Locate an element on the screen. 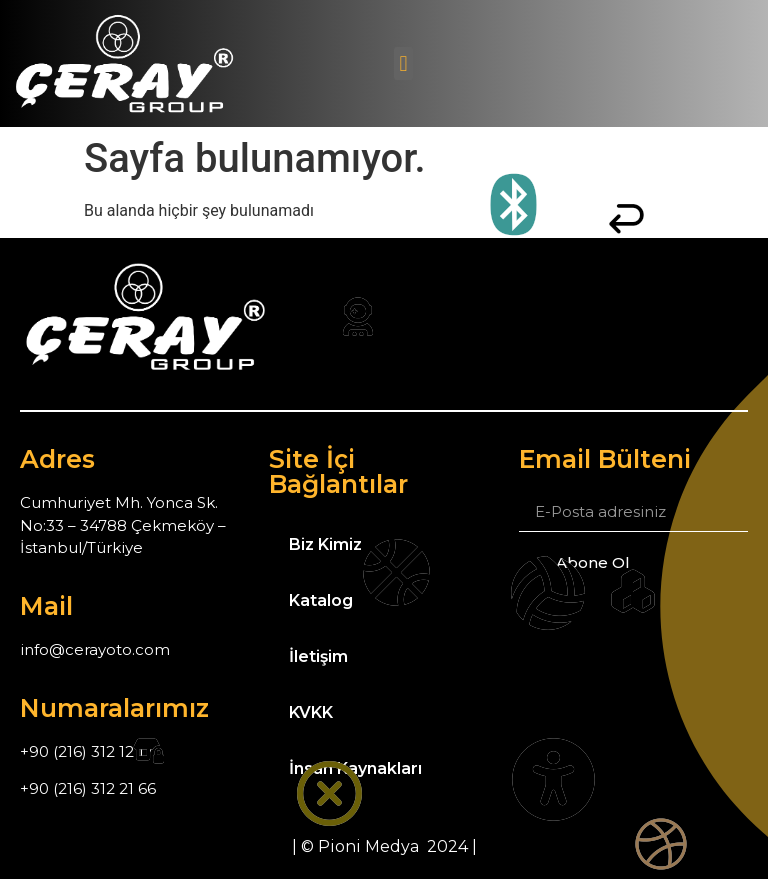 The width and height of the screenshot is (768, 879). view dribbble profile or portfolio is located at coordinates (661, 844).